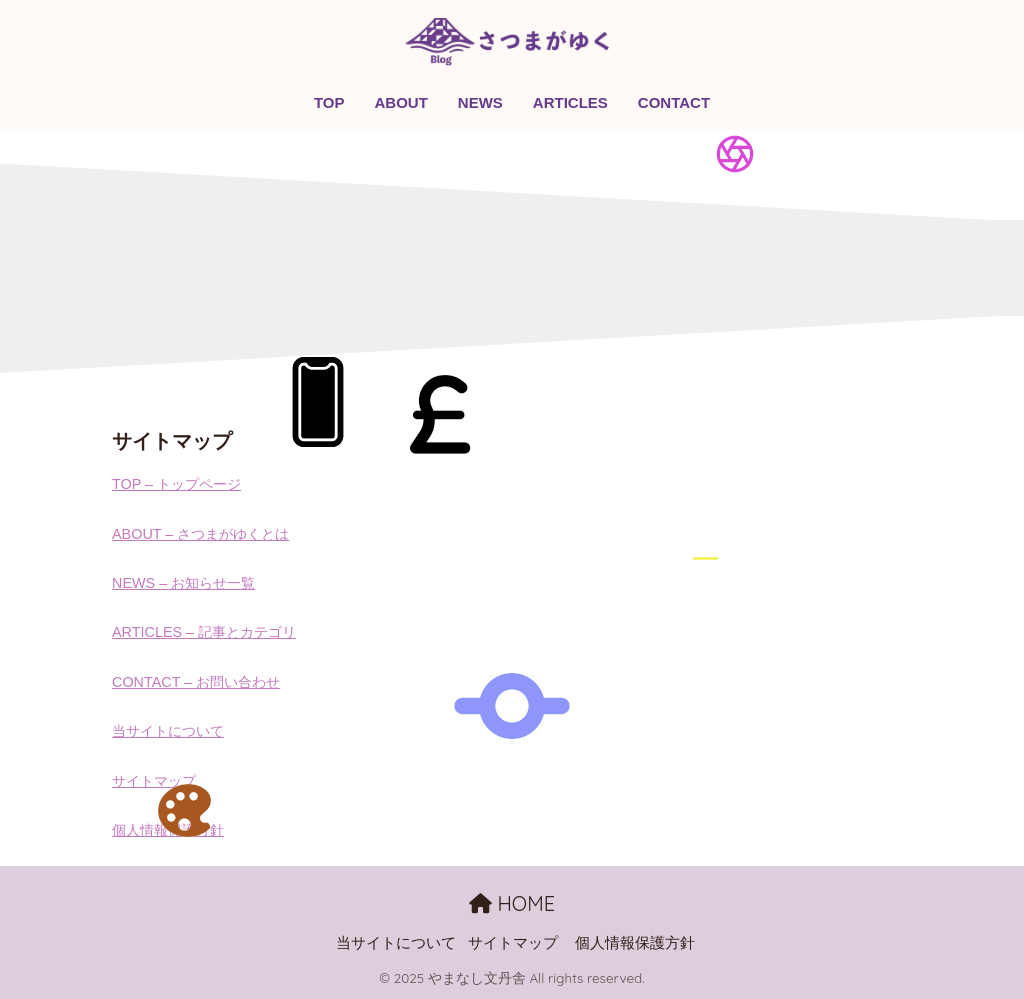  Describe the element at coordinates (441, 413) in the screenshot. I see `indicates price or payment in British pounds` at that location.